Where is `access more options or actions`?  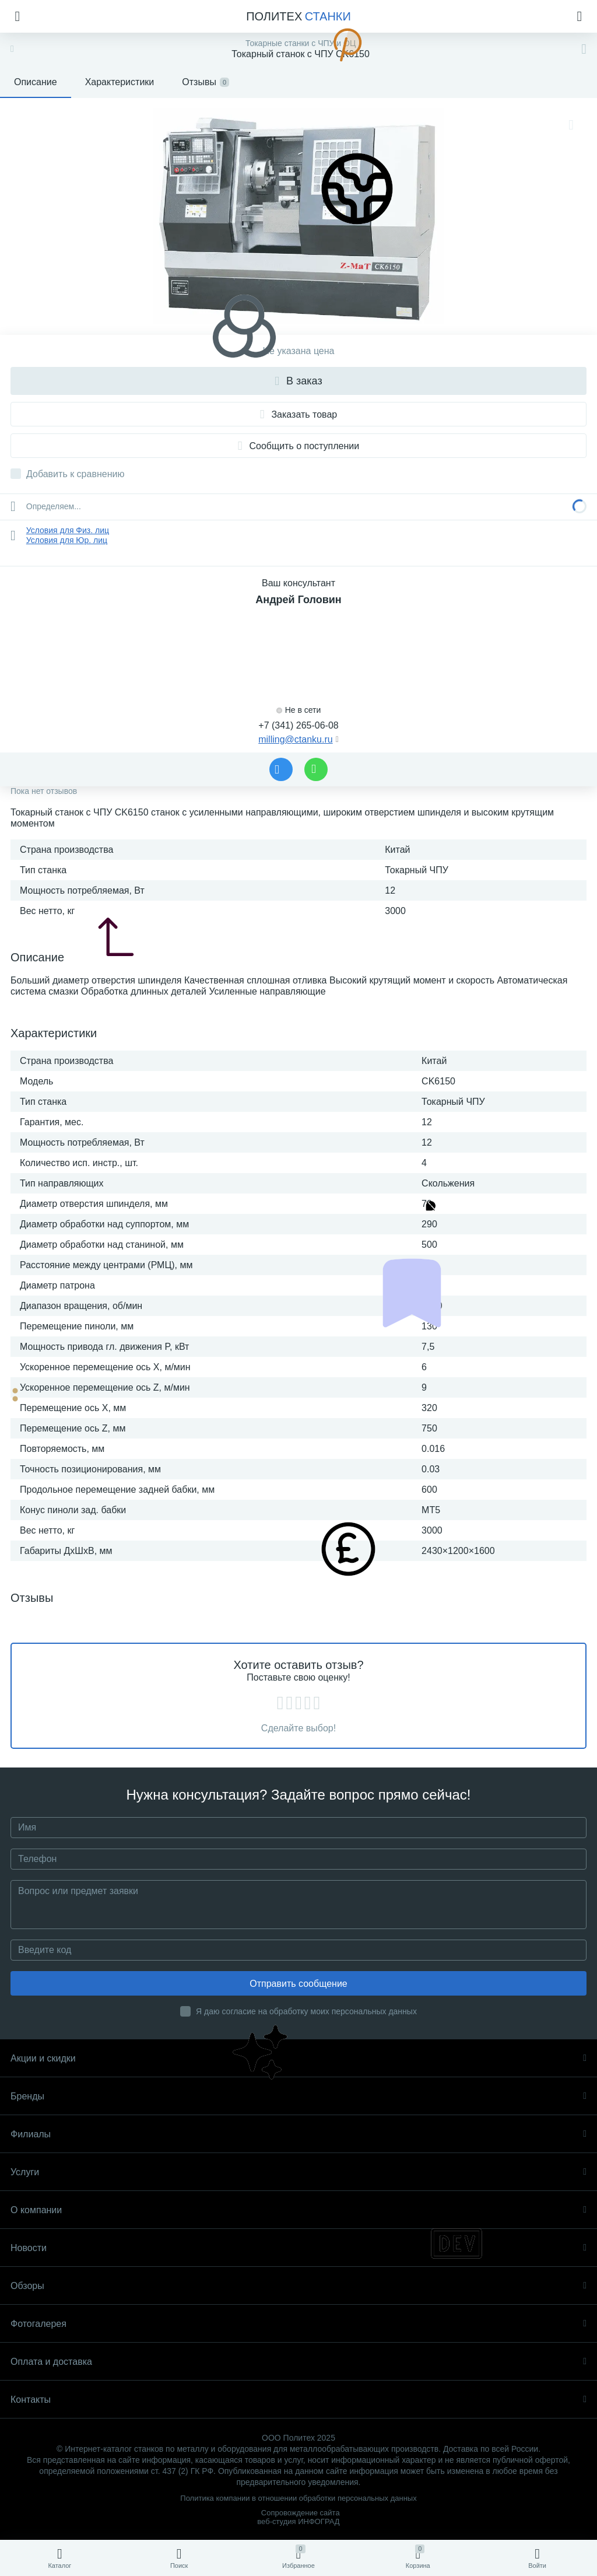
access more options or actions is located at coordinates (15, 1395).